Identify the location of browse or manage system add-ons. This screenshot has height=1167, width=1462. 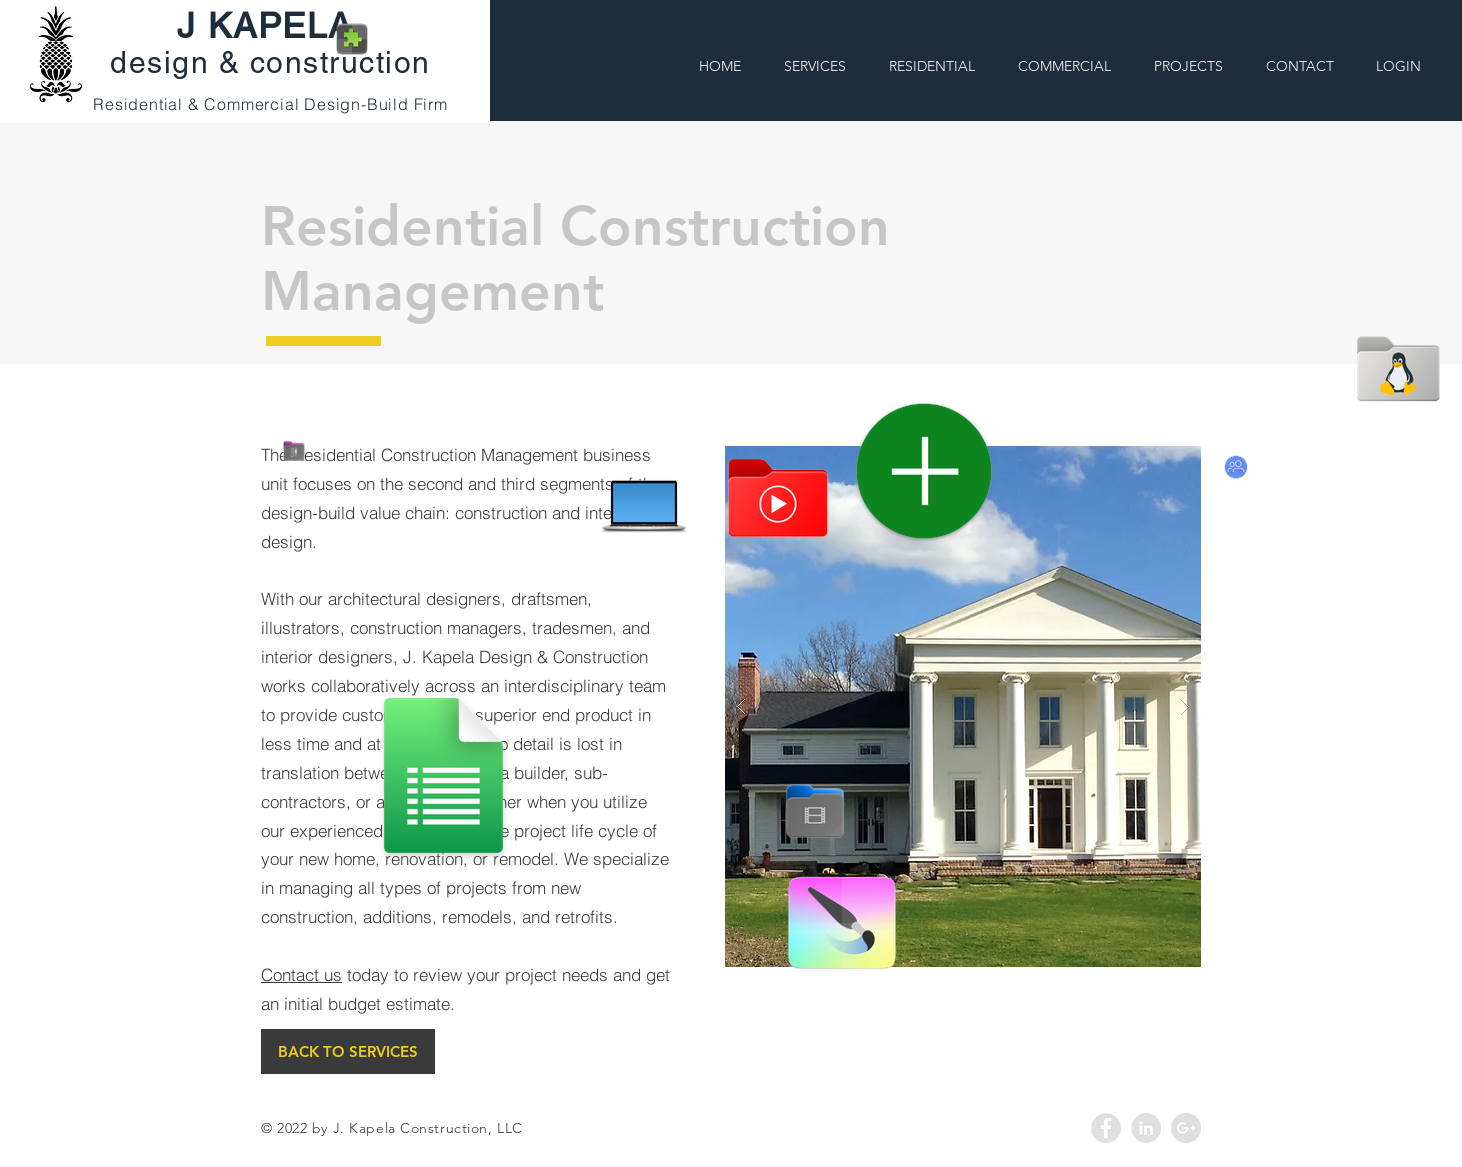
(352, 39).